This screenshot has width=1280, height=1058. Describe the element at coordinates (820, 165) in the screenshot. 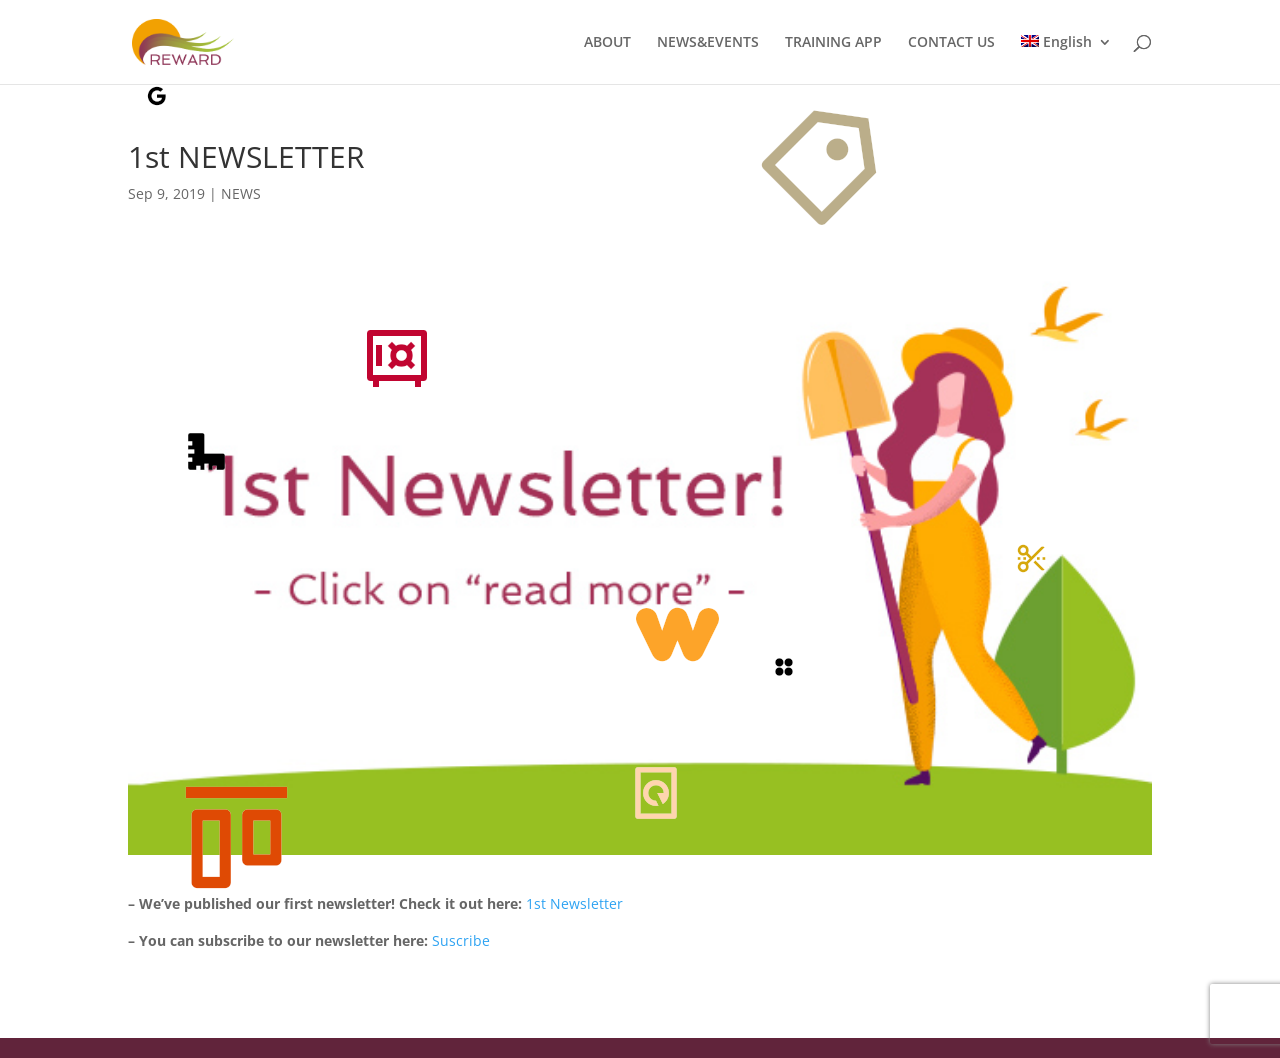

I see `view or apply a price tag to an item` at that location.